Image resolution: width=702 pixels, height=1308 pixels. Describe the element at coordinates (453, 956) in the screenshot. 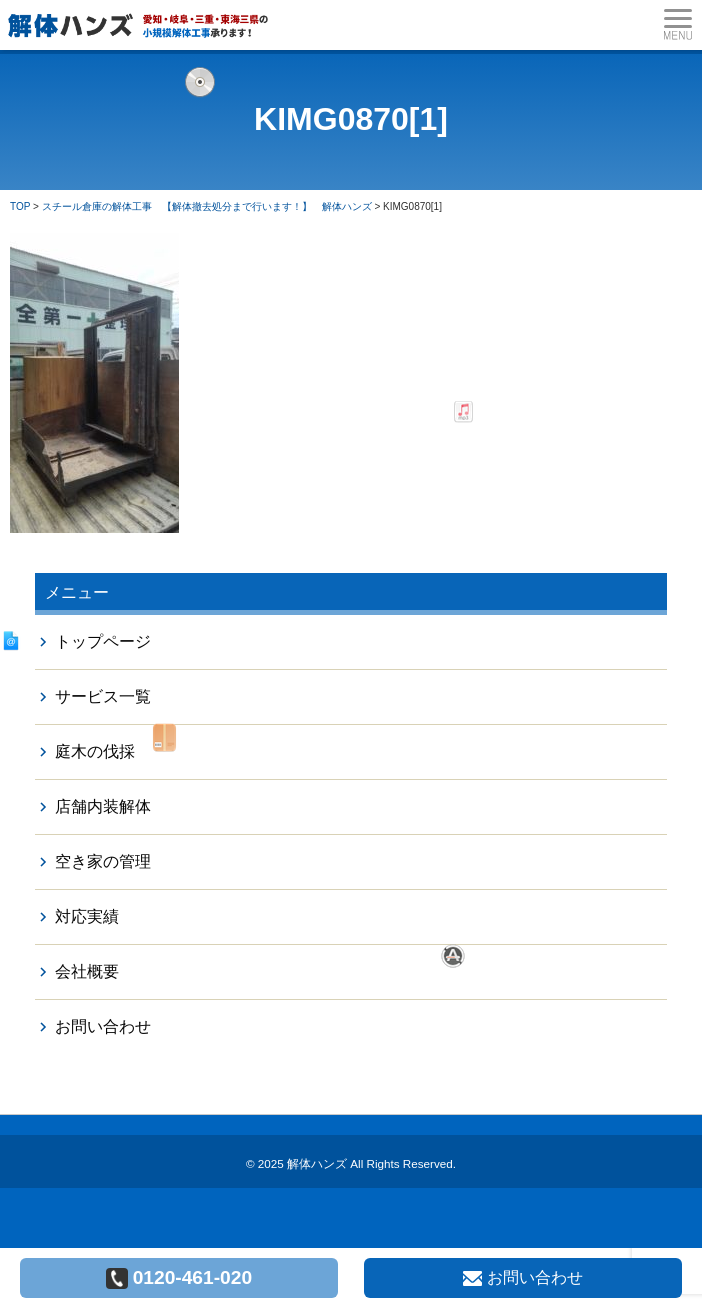

I see `open the software update manager` at that location.